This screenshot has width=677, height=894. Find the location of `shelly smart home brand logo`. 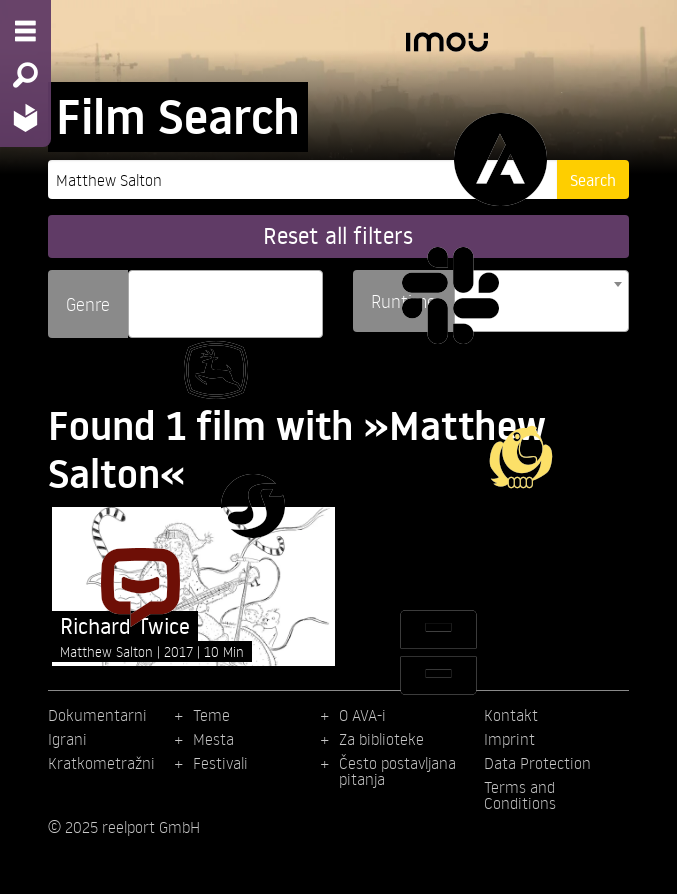

shelly smart home brand logo is located at coordinates (253, 506).